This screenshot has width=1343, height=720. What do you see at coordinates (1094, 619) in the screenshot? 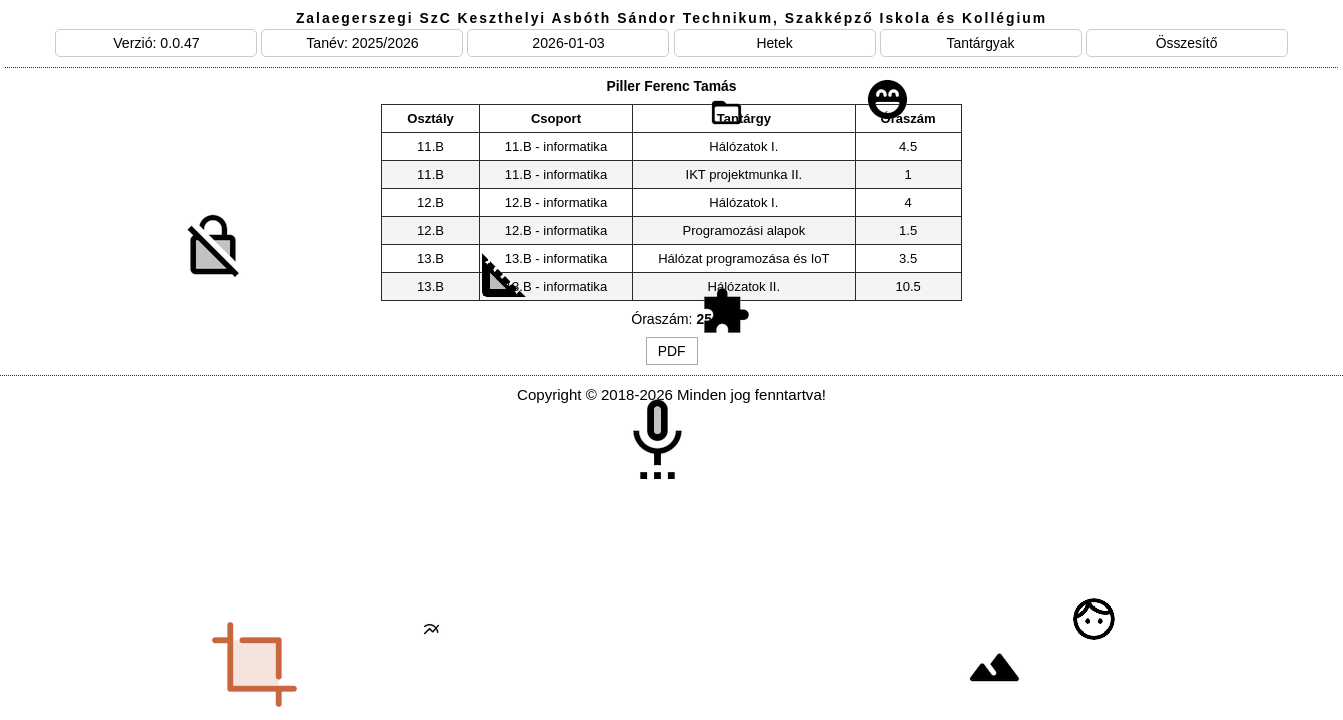
I see `access your profile or account settings` at bounding box center [1094, 619].